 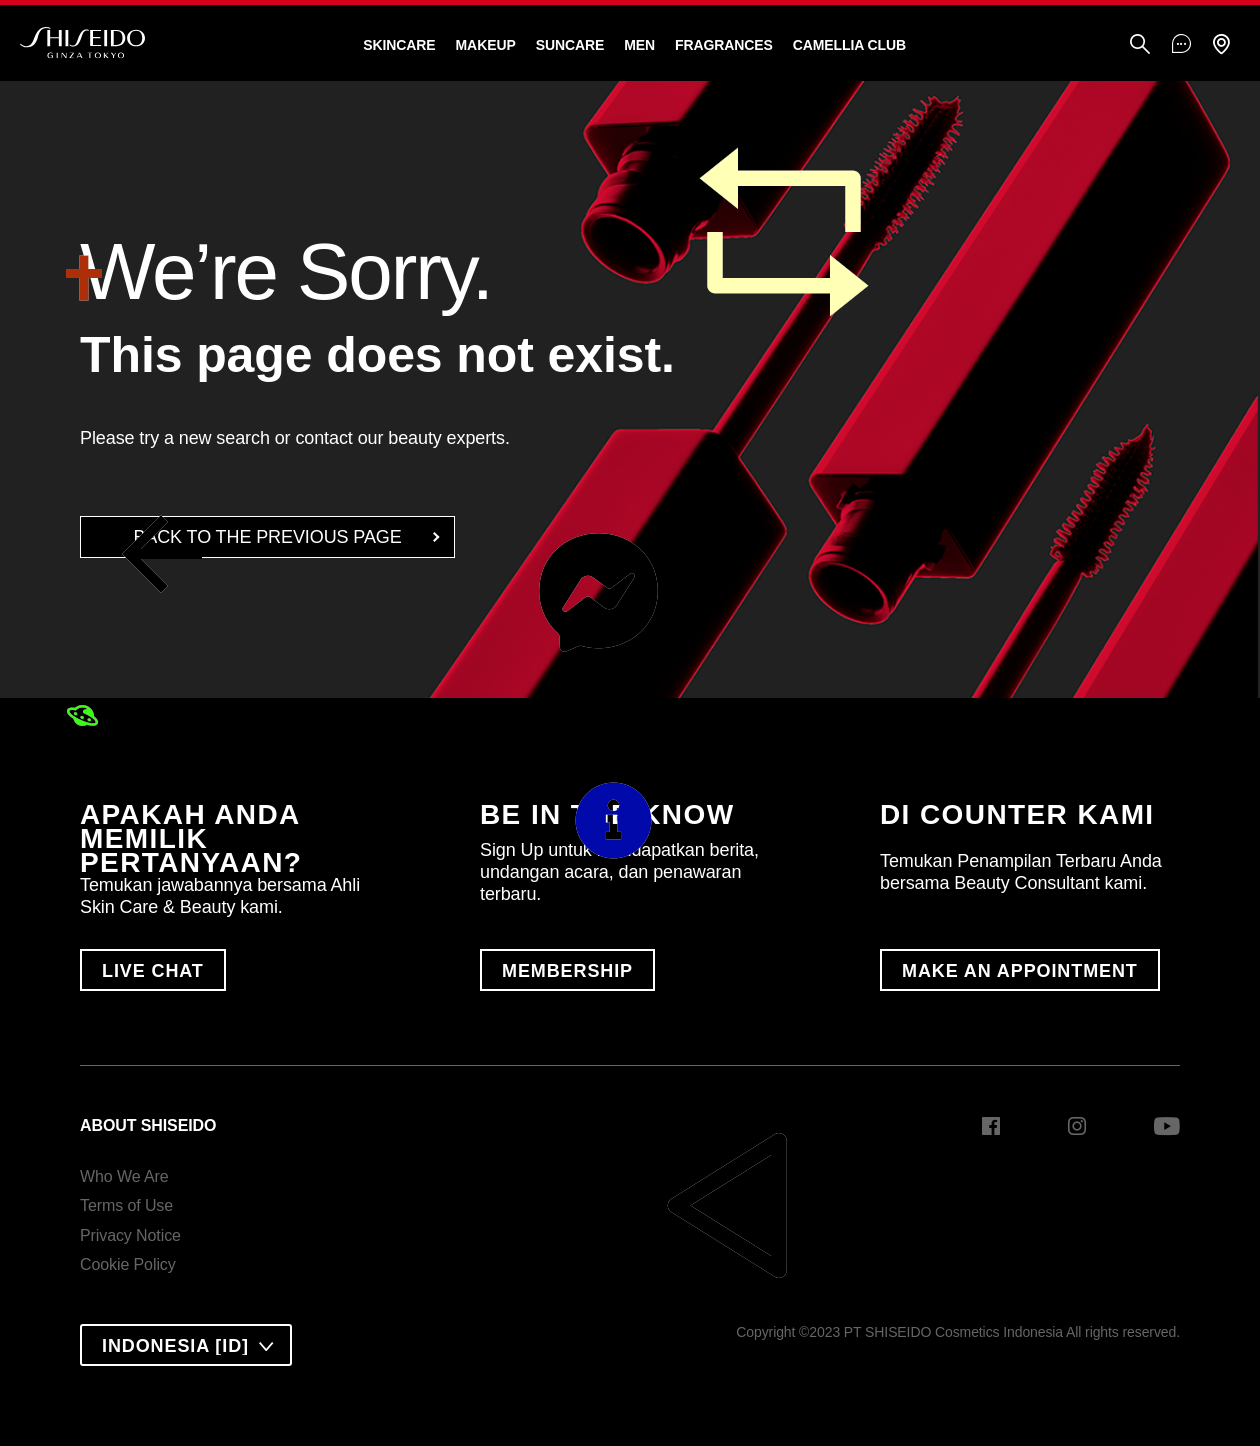 What do you see at coordinates (739, 1205) in the screenshot?
I see `play media in reverse` at bounding box center [739, 1205].